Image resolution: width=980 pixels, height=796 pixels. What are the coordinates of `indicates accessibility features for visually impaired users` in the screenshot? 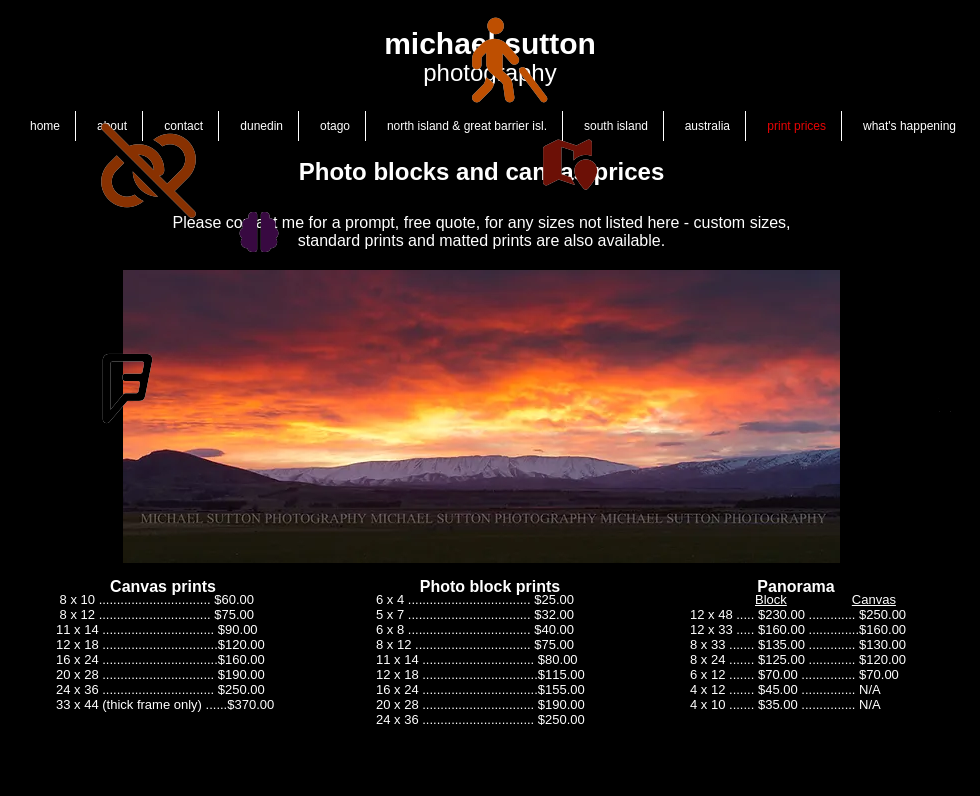 It's located at (505, 60).